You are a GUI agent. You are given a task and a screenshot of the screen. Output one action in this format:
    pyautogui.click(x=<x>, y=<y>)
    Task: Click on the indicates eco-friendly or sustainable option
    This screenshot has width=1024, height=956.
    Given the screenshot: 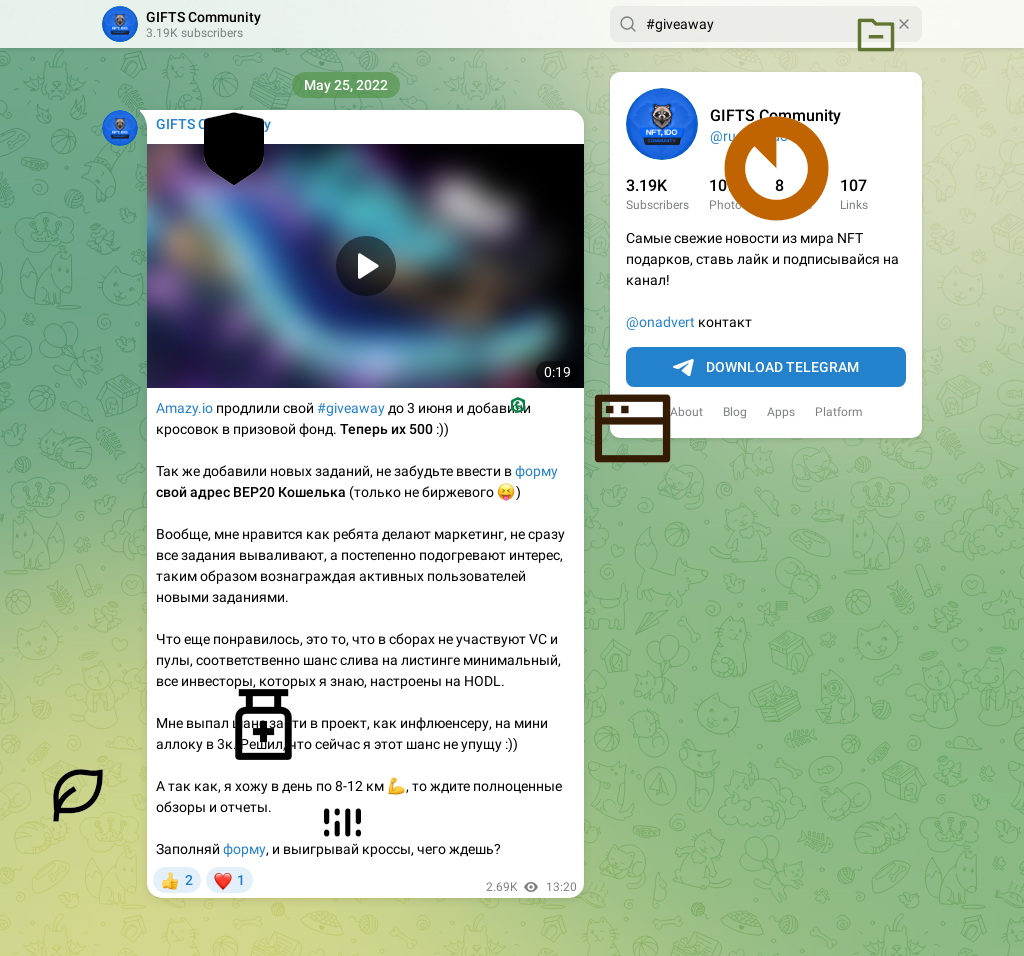 What is the action you would take?
    pyautogui.click(x=78, y=794)
    